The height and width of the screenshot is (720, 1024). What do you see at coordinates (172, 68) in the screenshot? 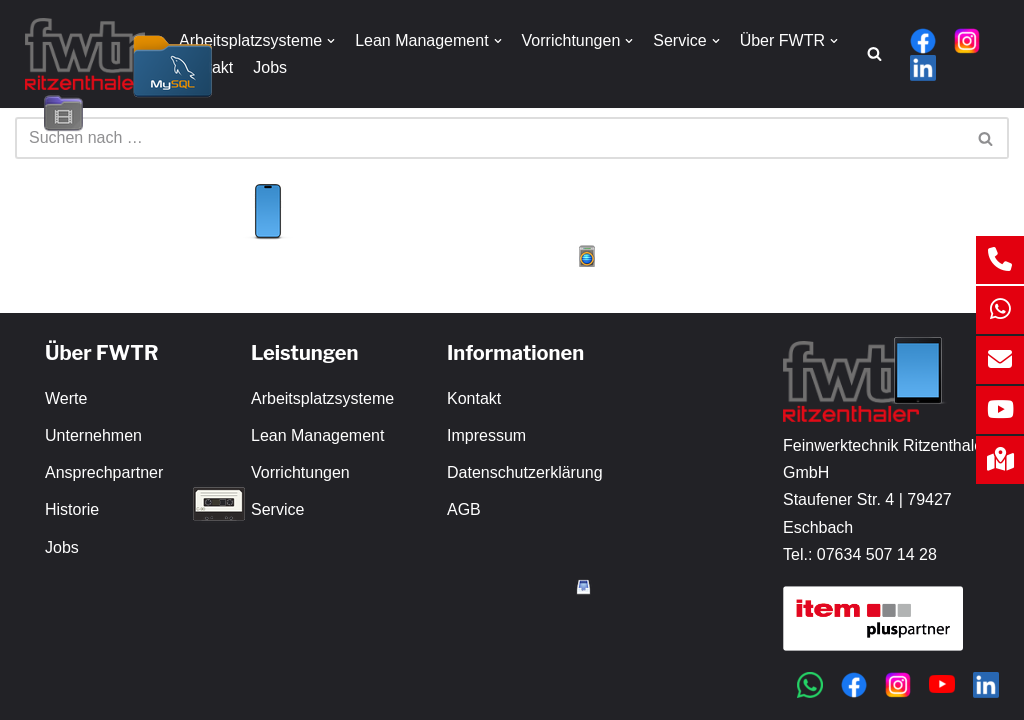
I see `open mysql database files folder` at bounding box center [172, 68].